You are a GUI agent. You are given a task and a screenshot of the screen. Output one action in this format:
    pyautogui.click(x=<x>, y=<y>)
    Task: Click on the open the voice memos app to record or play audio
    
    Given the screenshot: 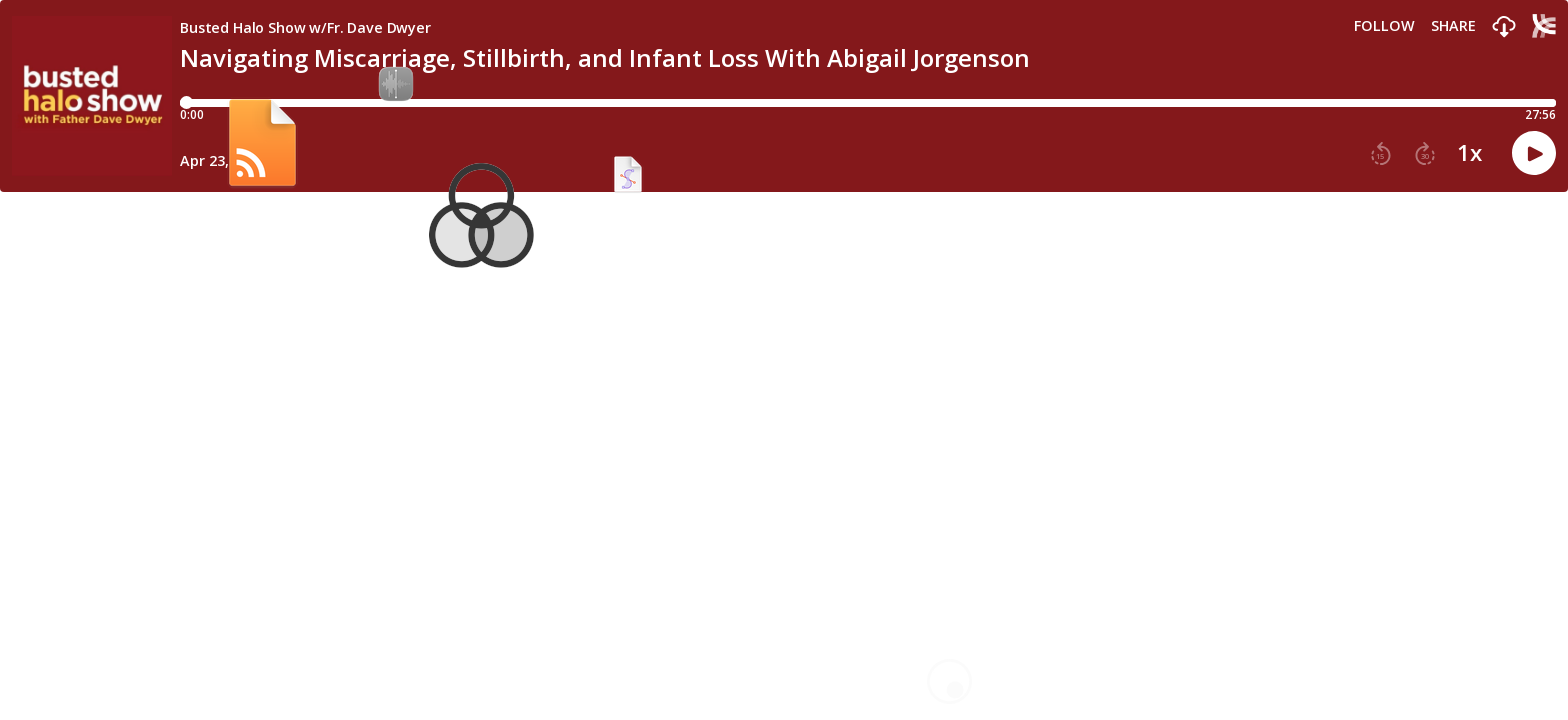 What is the action you would take?
    pyautogui.click(x=396, y=84)
    